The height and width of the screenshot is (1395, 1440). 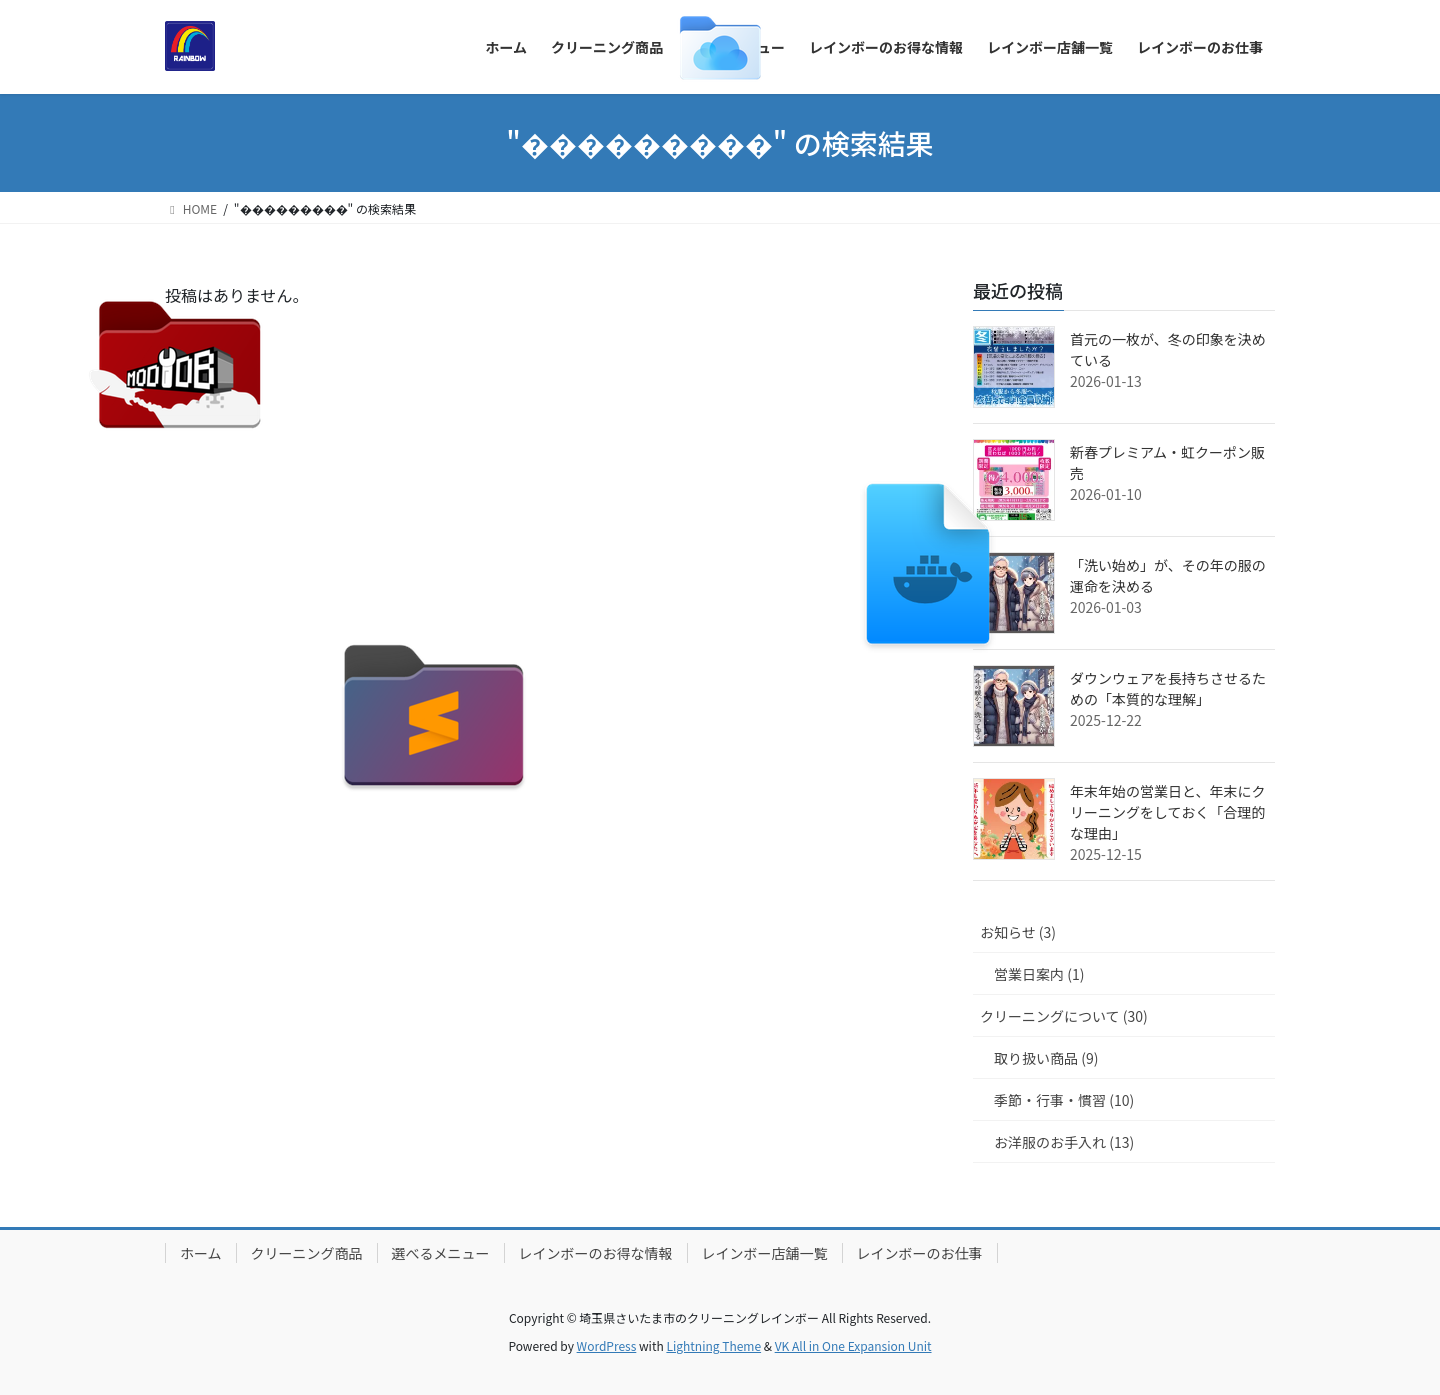 I want to click on open moddb game mods folder, so click(x=179, y=369).